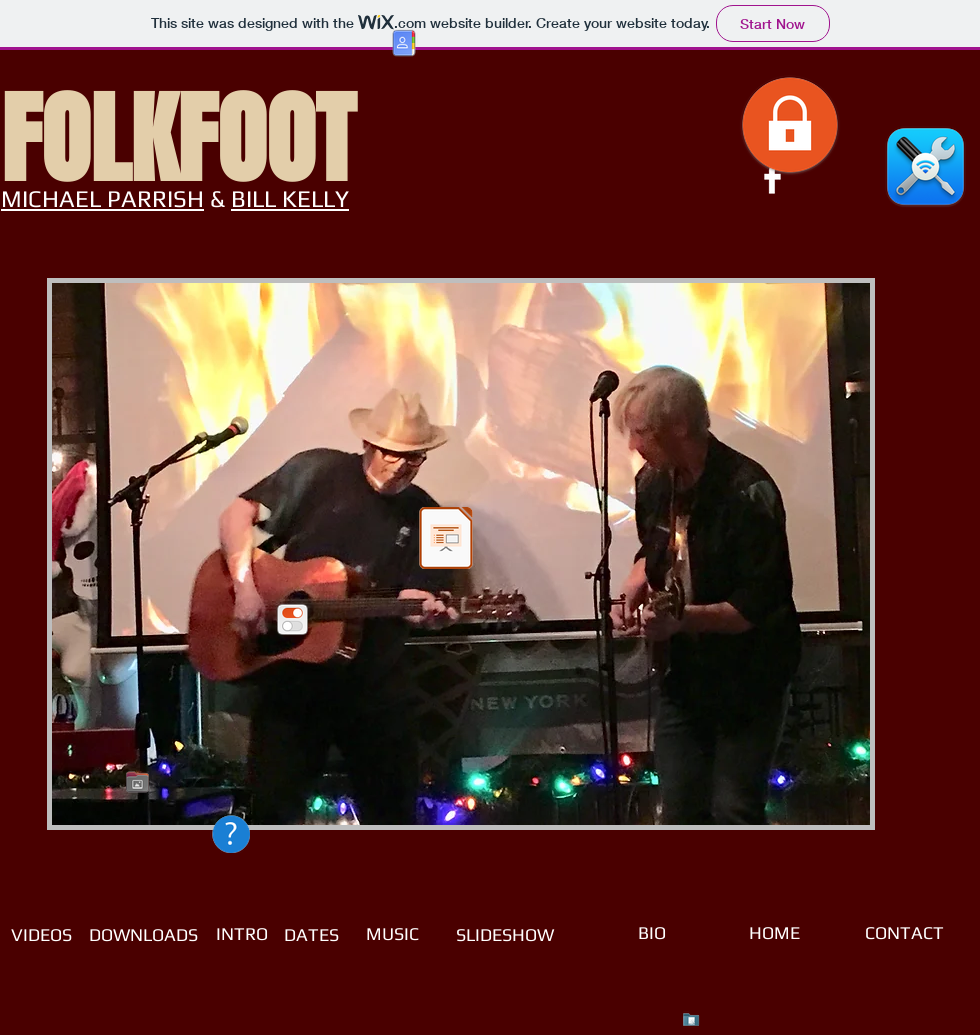 This screenshot has height=1035, width=980. Describe the element at coordinates (790, 125) in the screenshot. I see `access screen lock or security settings` at that location.